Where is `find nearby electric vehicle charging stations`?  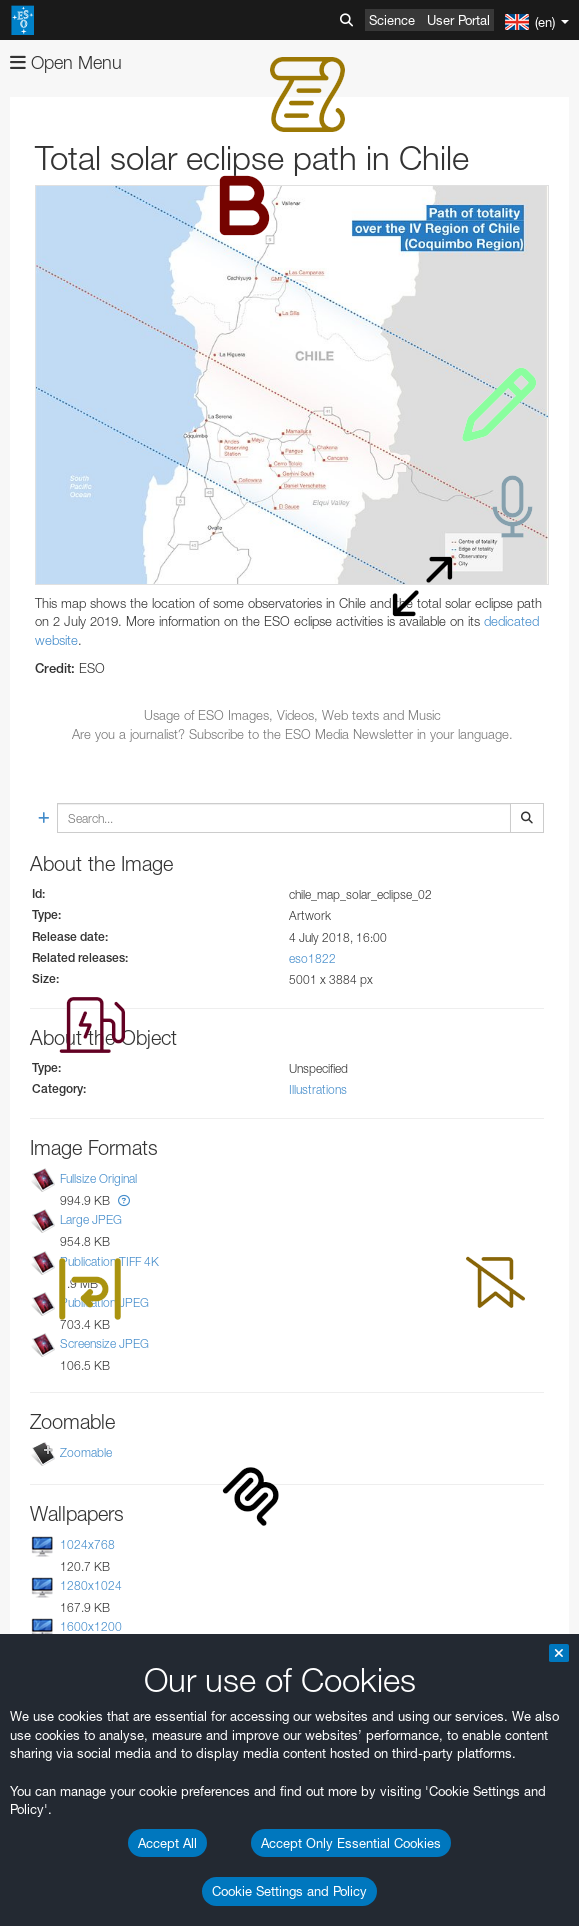 find nearby electric vehicle charging stations is located at coordinates (90, 1025).